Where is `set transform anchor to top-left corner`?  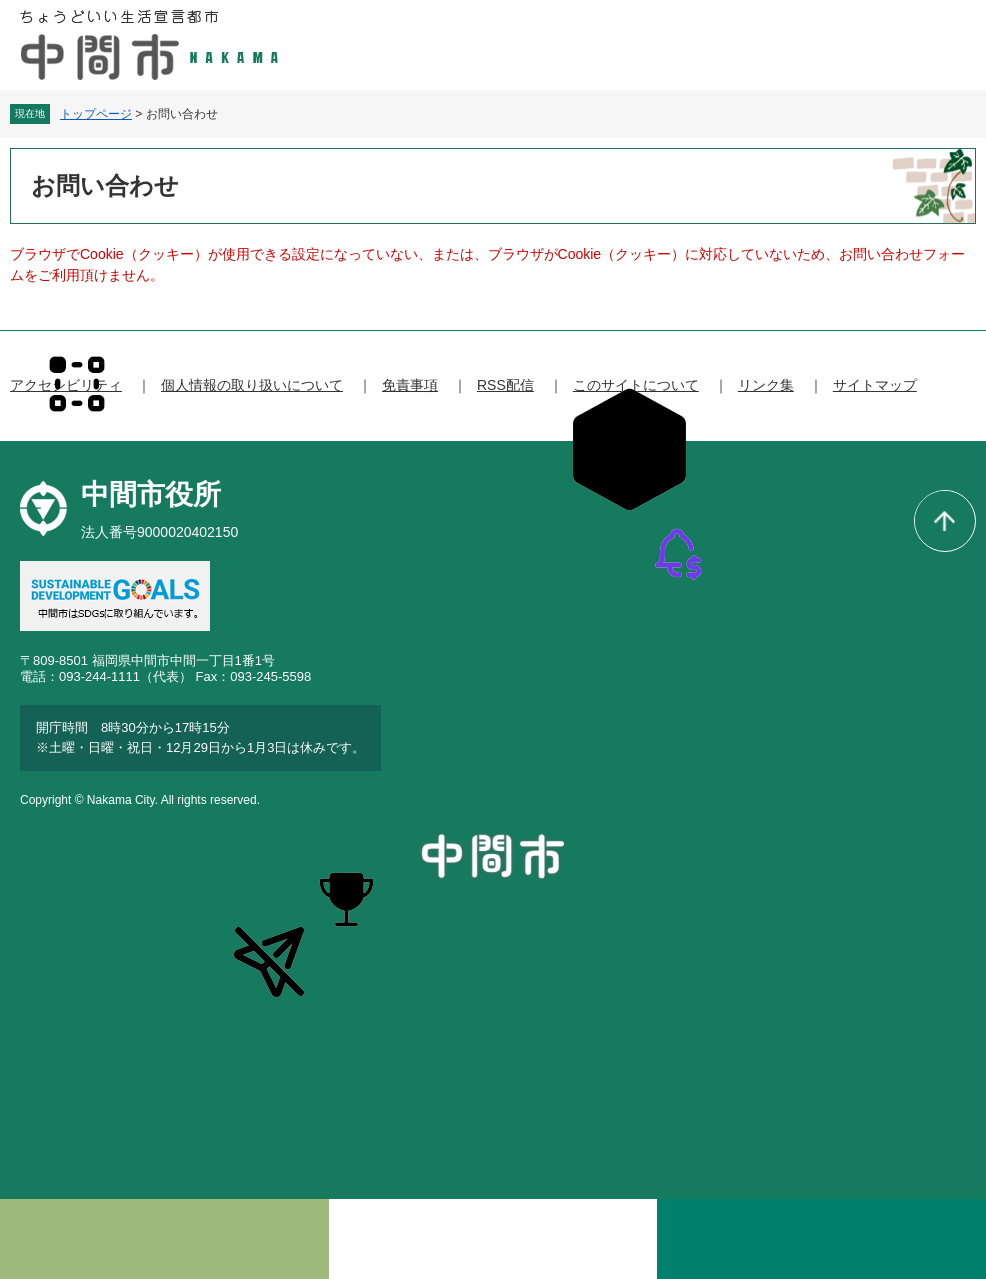 set transform anchor to top-left corner is located at coordinates (77, 384).